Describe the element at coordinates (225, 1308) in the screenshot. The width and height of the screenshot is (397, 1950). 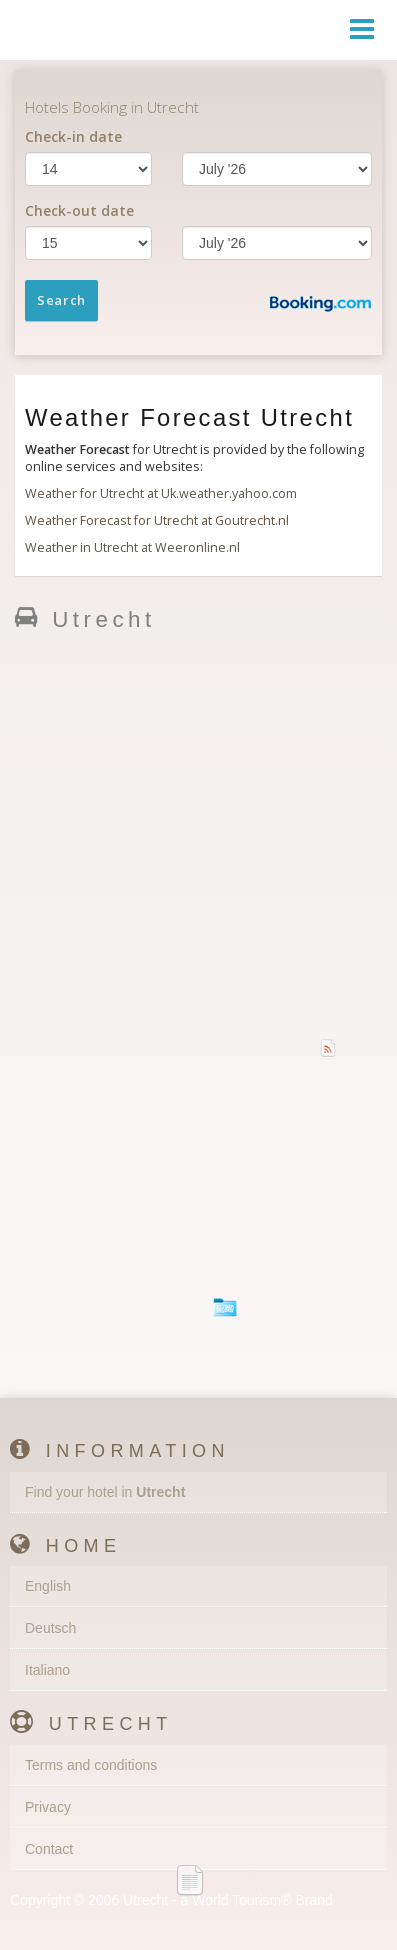
I see `folder containing Blizzard games or files` at that location.